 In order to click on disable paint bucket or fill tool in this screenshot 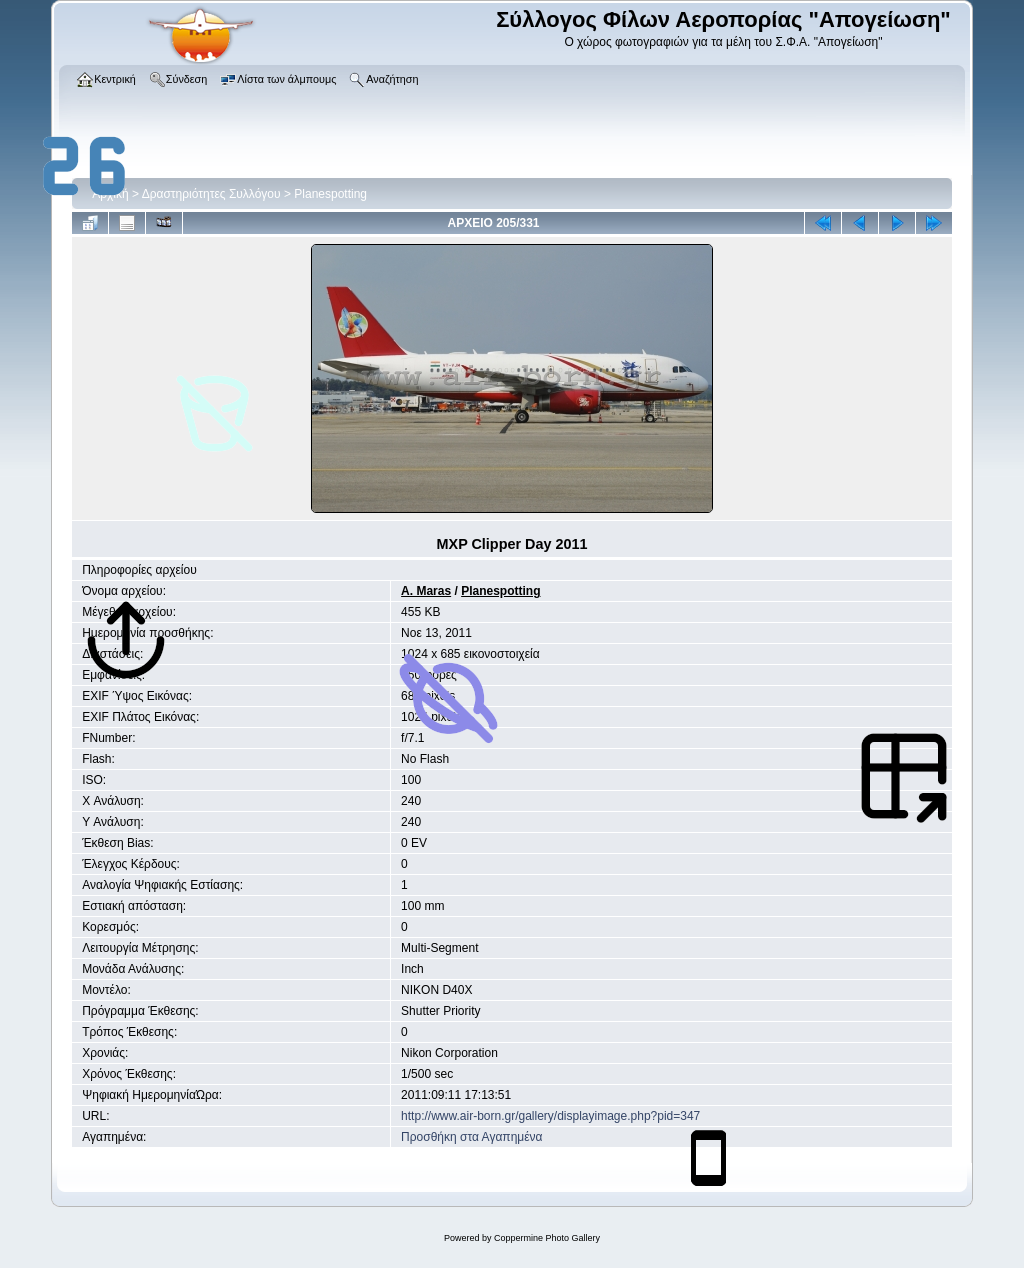, I will do `click(214, 413)`.